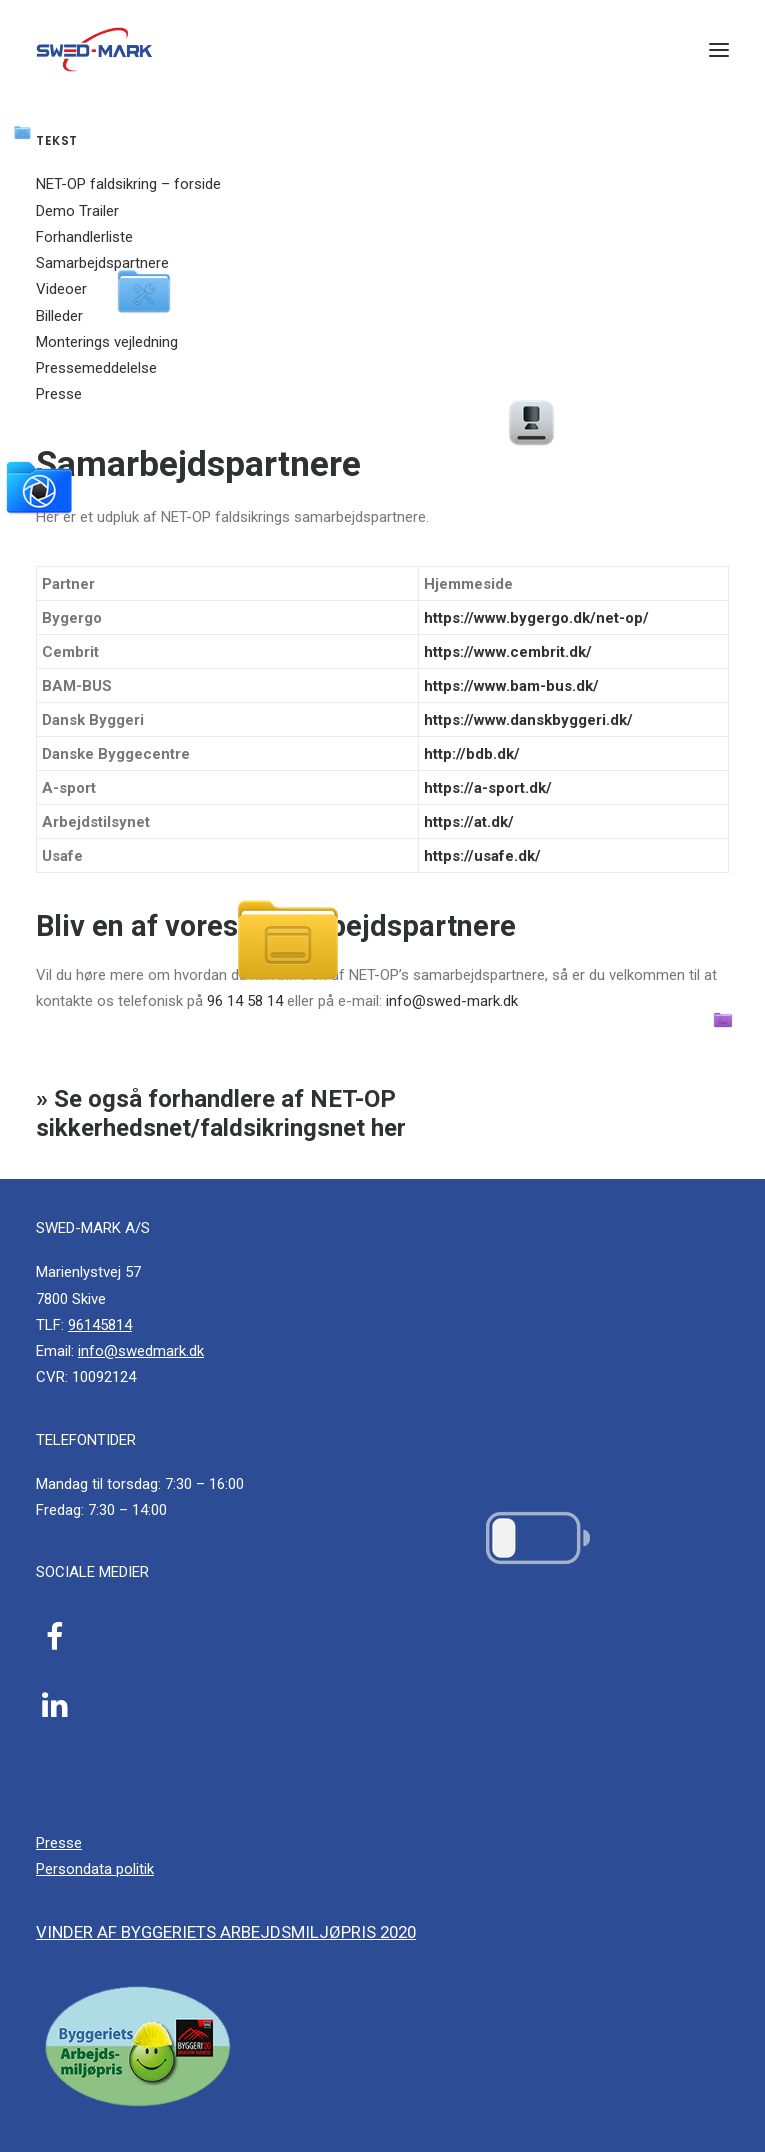 The image size is (765, 2152). What do you see at coordinates (39, 489) in the screenshot?
I see `open keyshot project files folder` at bounding box center [39, 489].